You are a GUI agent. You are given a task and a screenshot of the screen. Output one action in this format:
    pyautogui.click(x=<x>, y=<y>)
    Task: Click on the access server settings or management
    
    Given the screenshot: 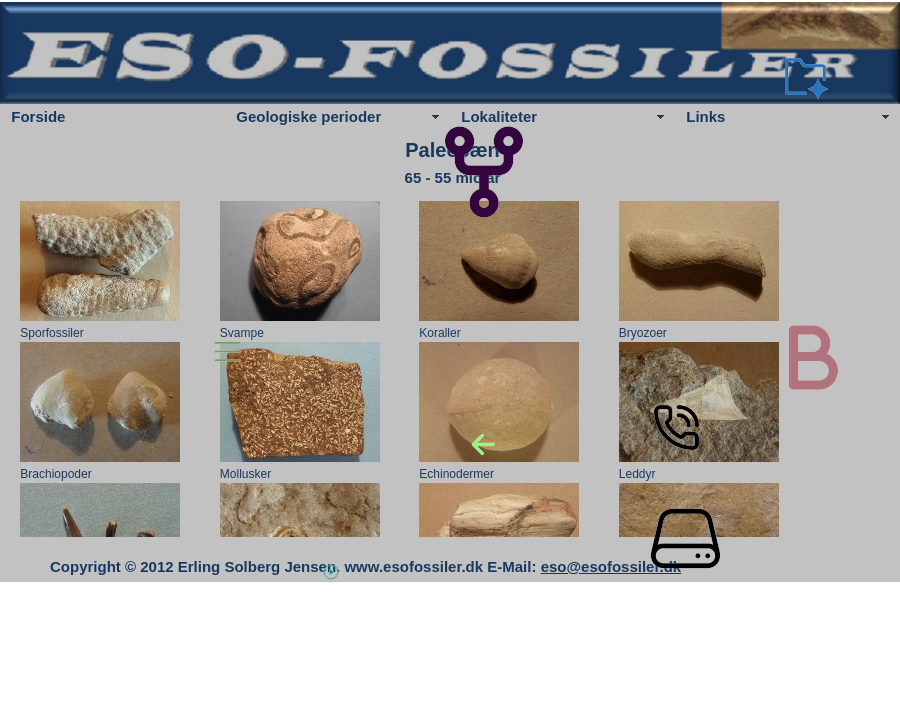 What is the action you would take?
    pyautogui.click(x=685, y=538)
    